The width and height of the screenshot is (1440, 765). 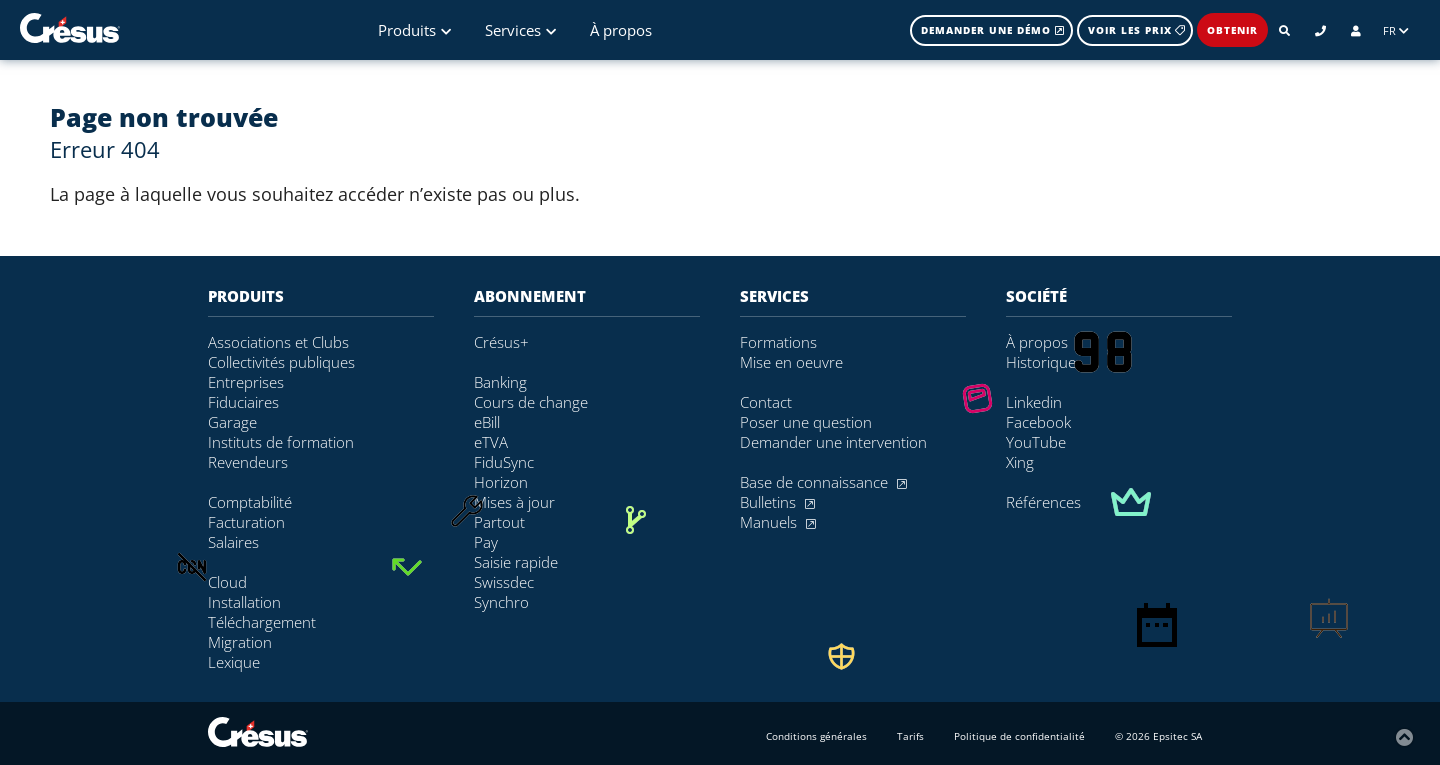 I want to click on go back to previous step, so click(x=407, y=566).